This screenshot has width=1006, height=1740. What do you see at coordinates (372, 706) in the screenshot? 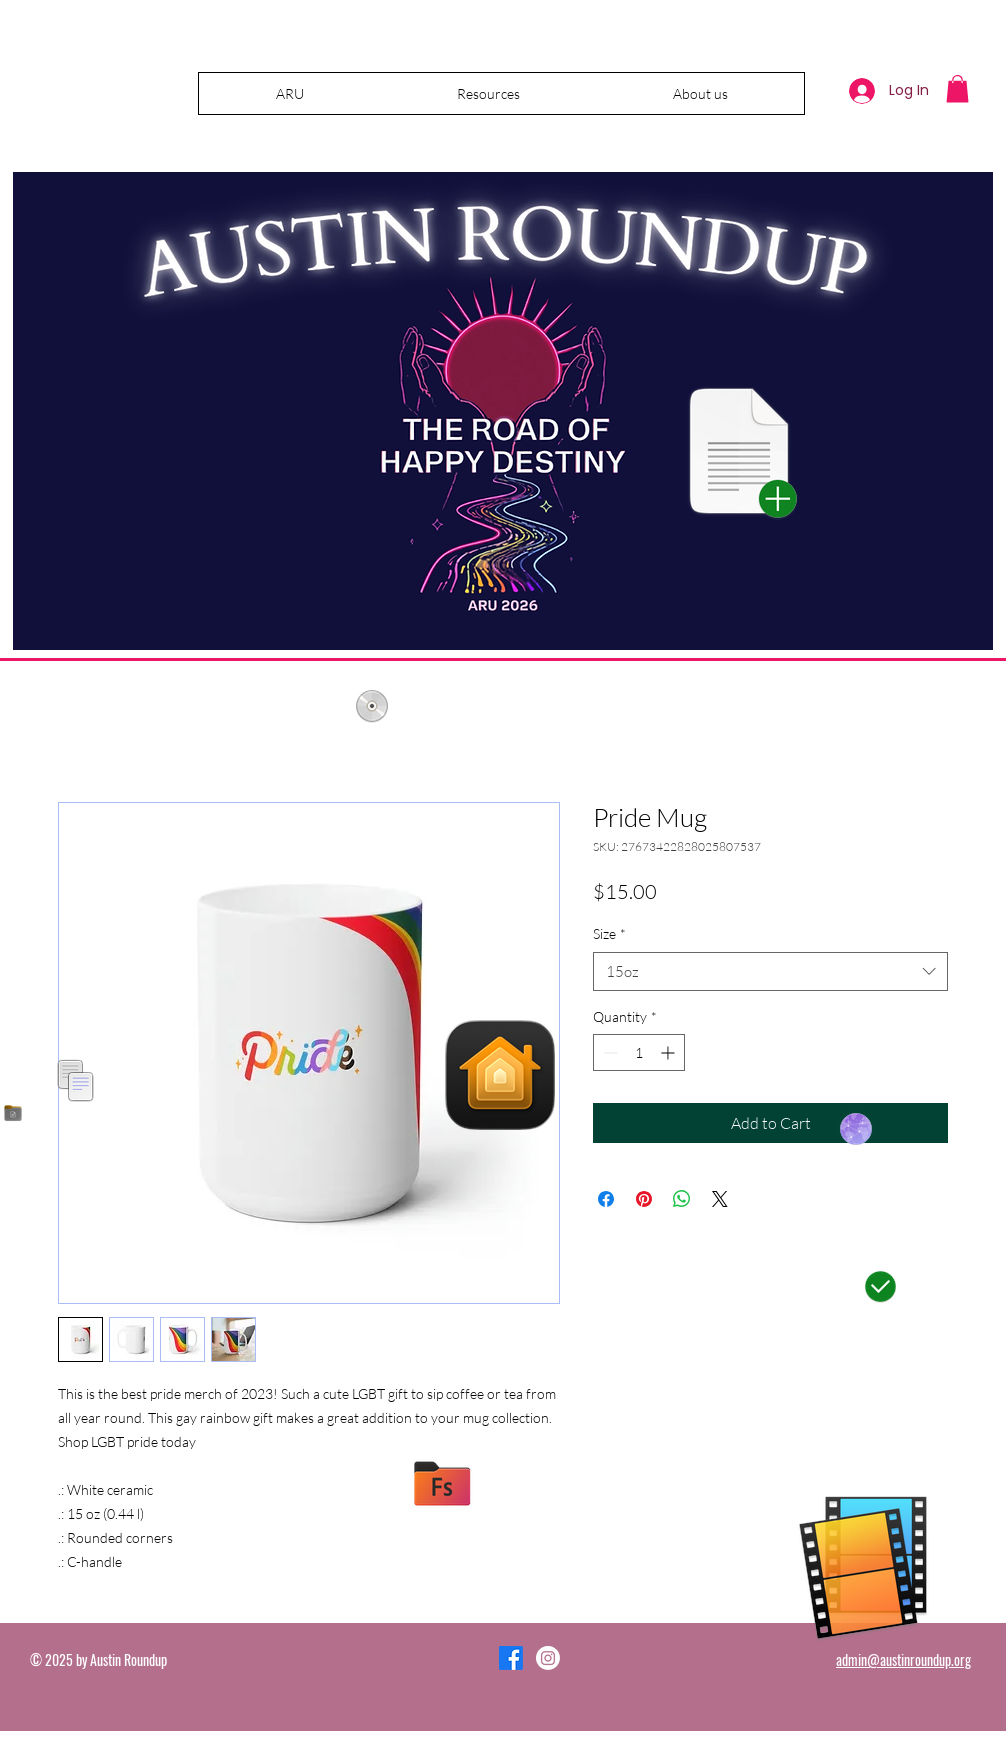
I see `indicates a DVD-RAM disc or optical media device` at bounding box center [372, 706].